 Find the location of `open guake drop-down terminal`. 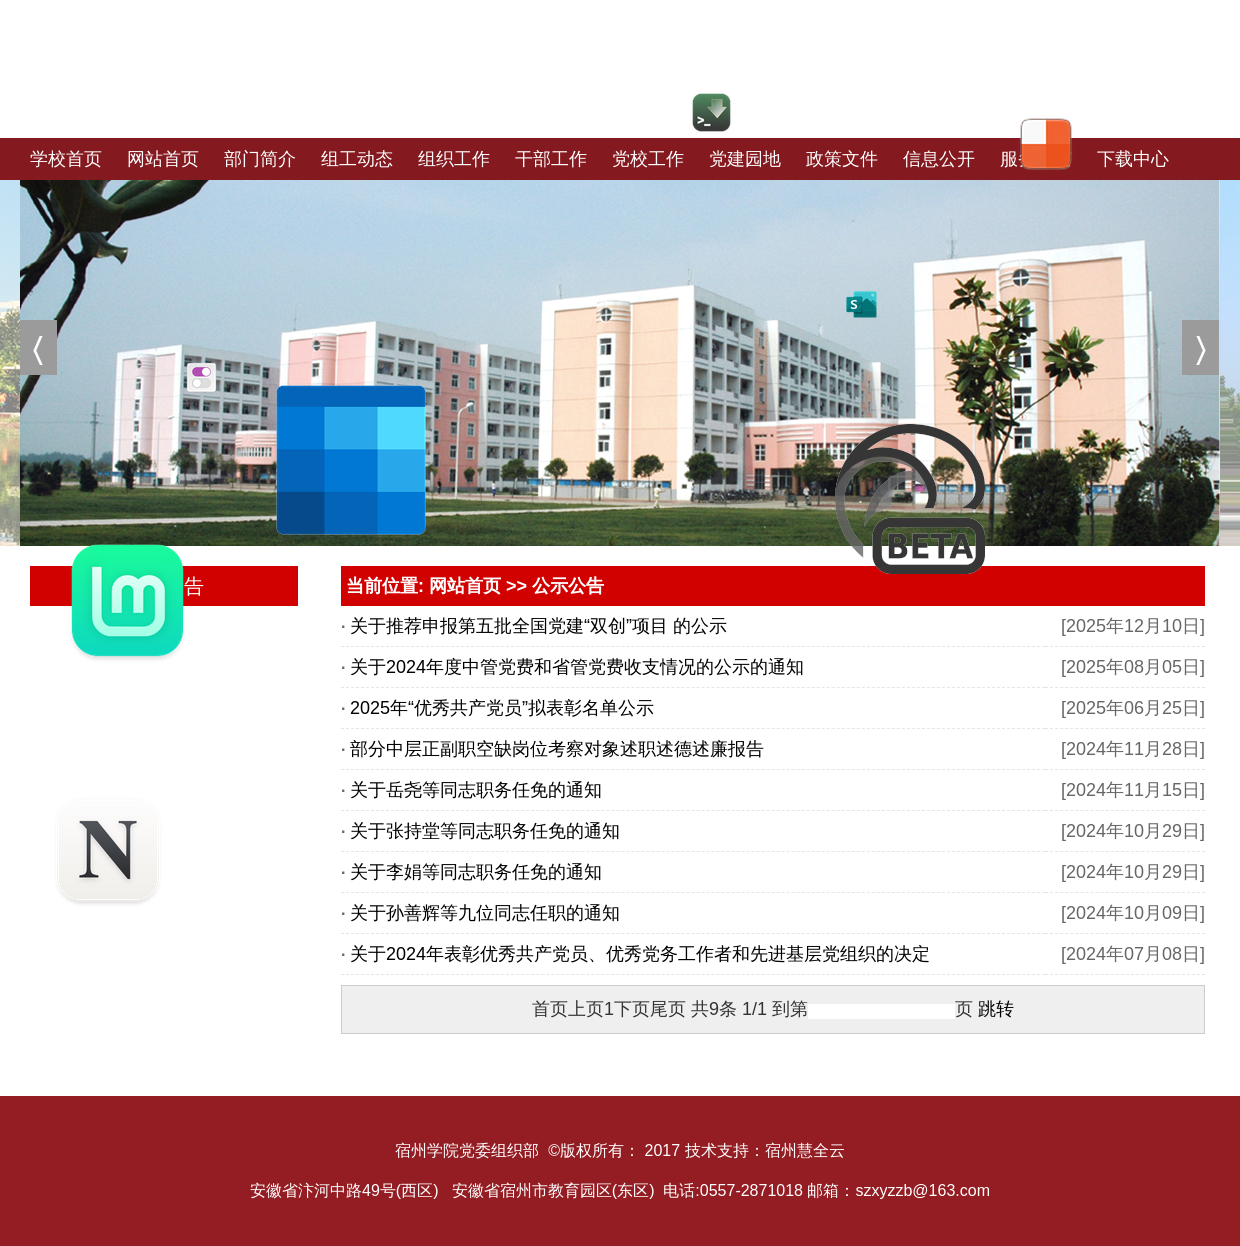

open guake drop-down terminal is located at coordinates (711, 112).